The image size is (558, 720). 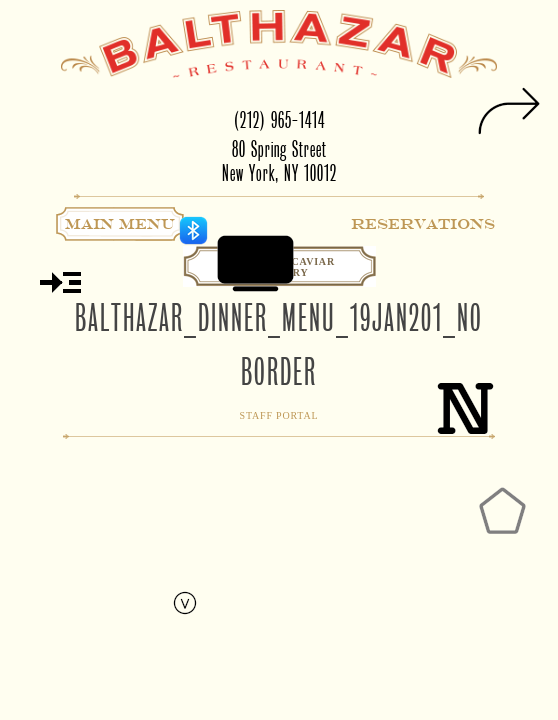 What do you see at coordinates (509, 111) in the screenshot?
I see `share or forward content` at bounding box center [509, 111].